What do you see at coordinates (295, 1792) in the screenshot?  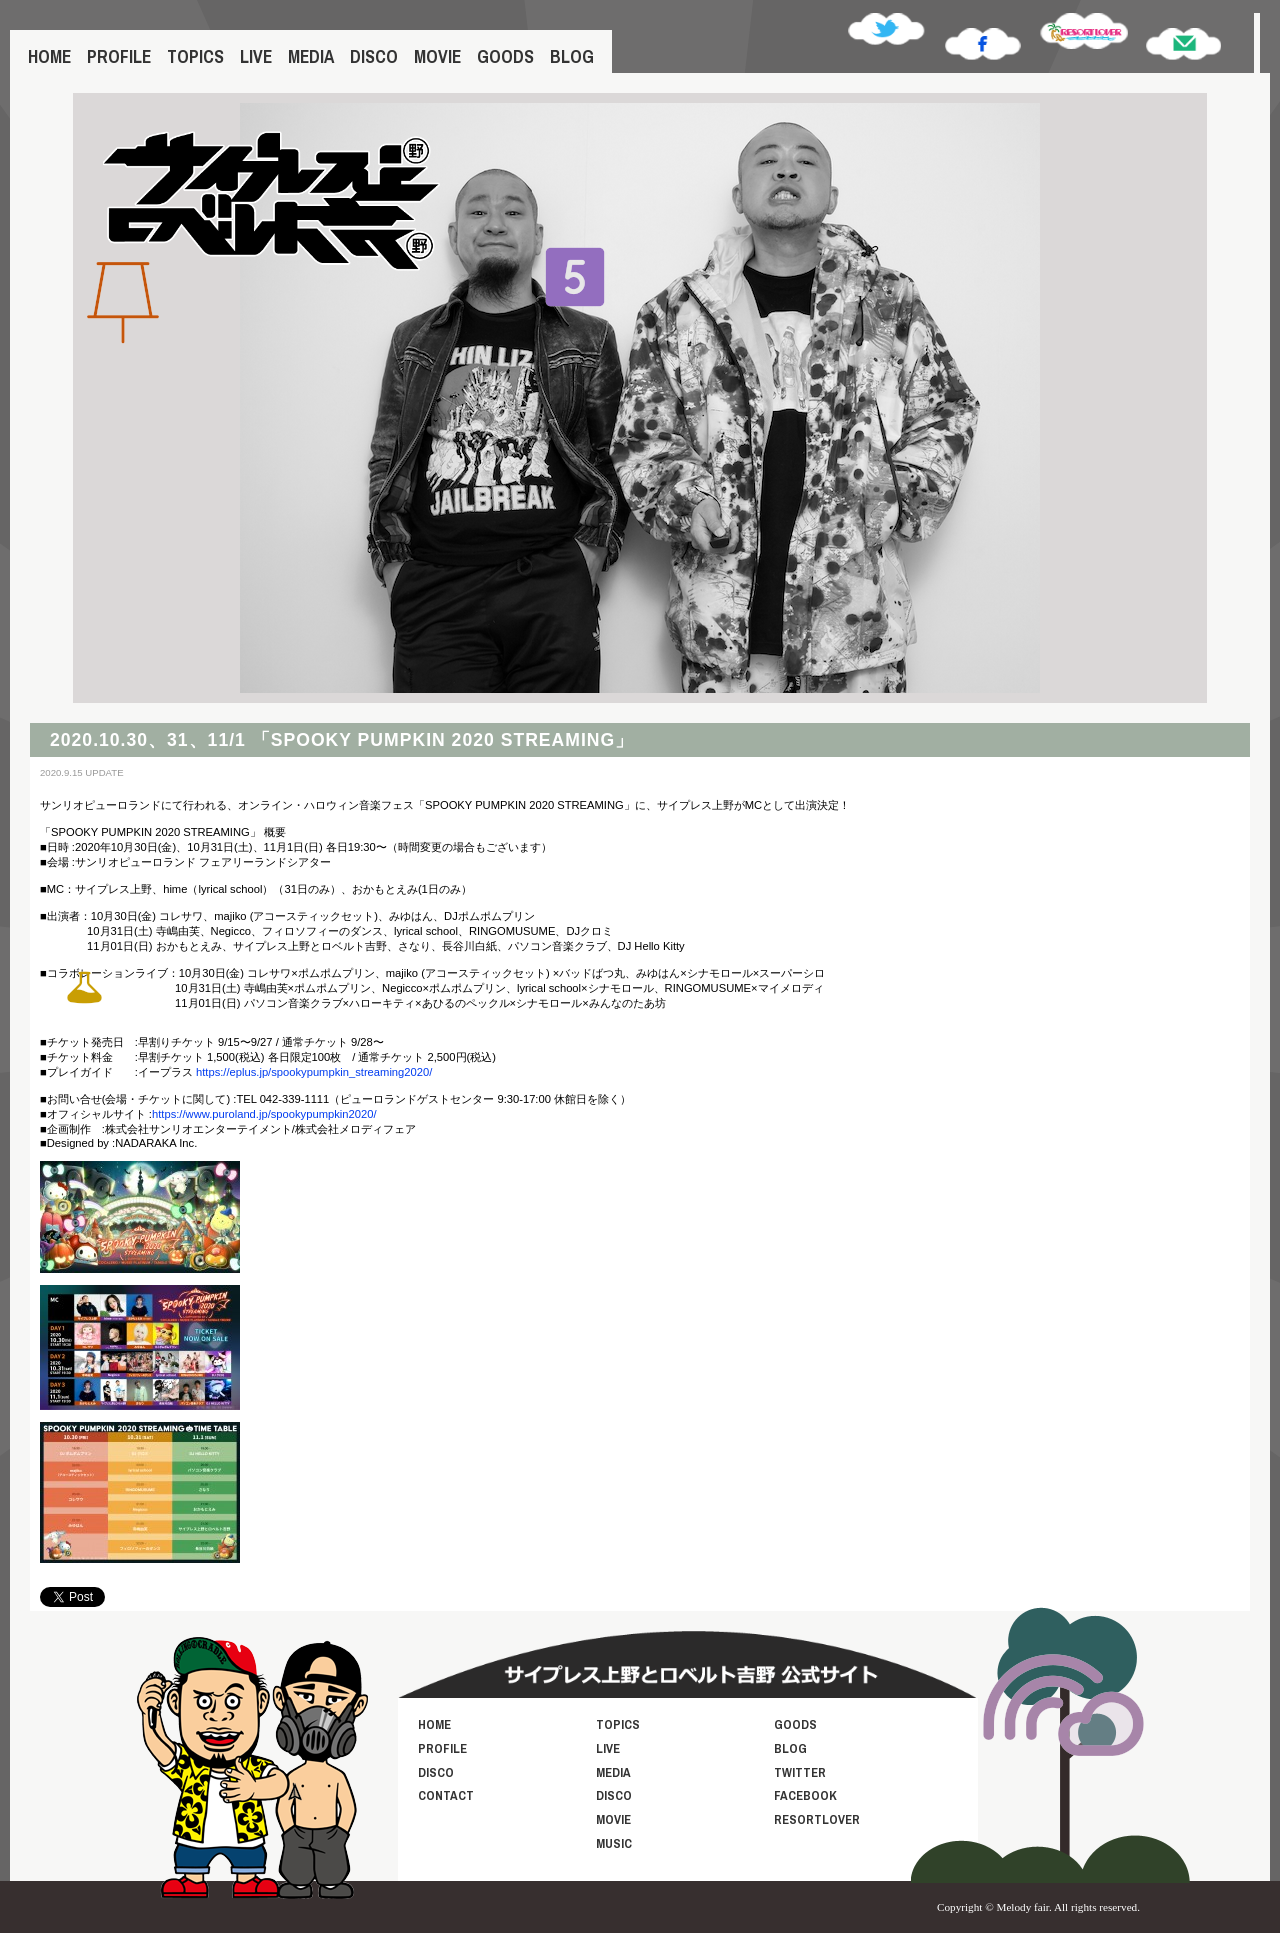 I see `start navigation to destination` at bounding box center [295, 1792].